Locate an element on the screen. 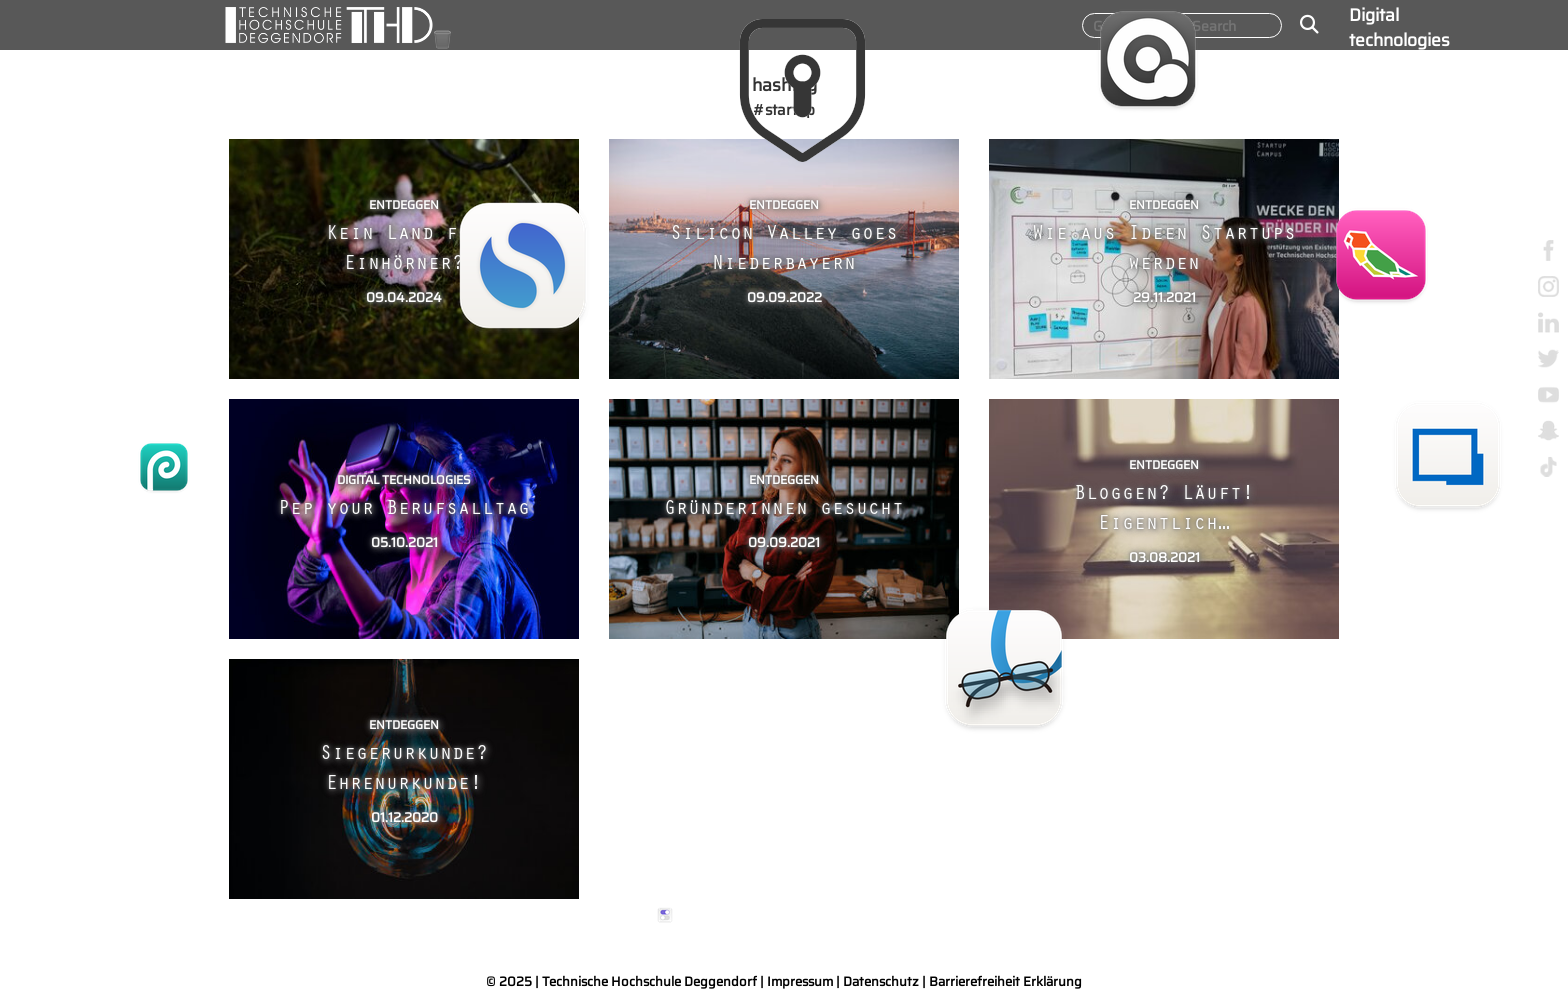 The height and width of the screenshot is (992, 1568). open remote desktop manager is located at coordinates (1448, 455).